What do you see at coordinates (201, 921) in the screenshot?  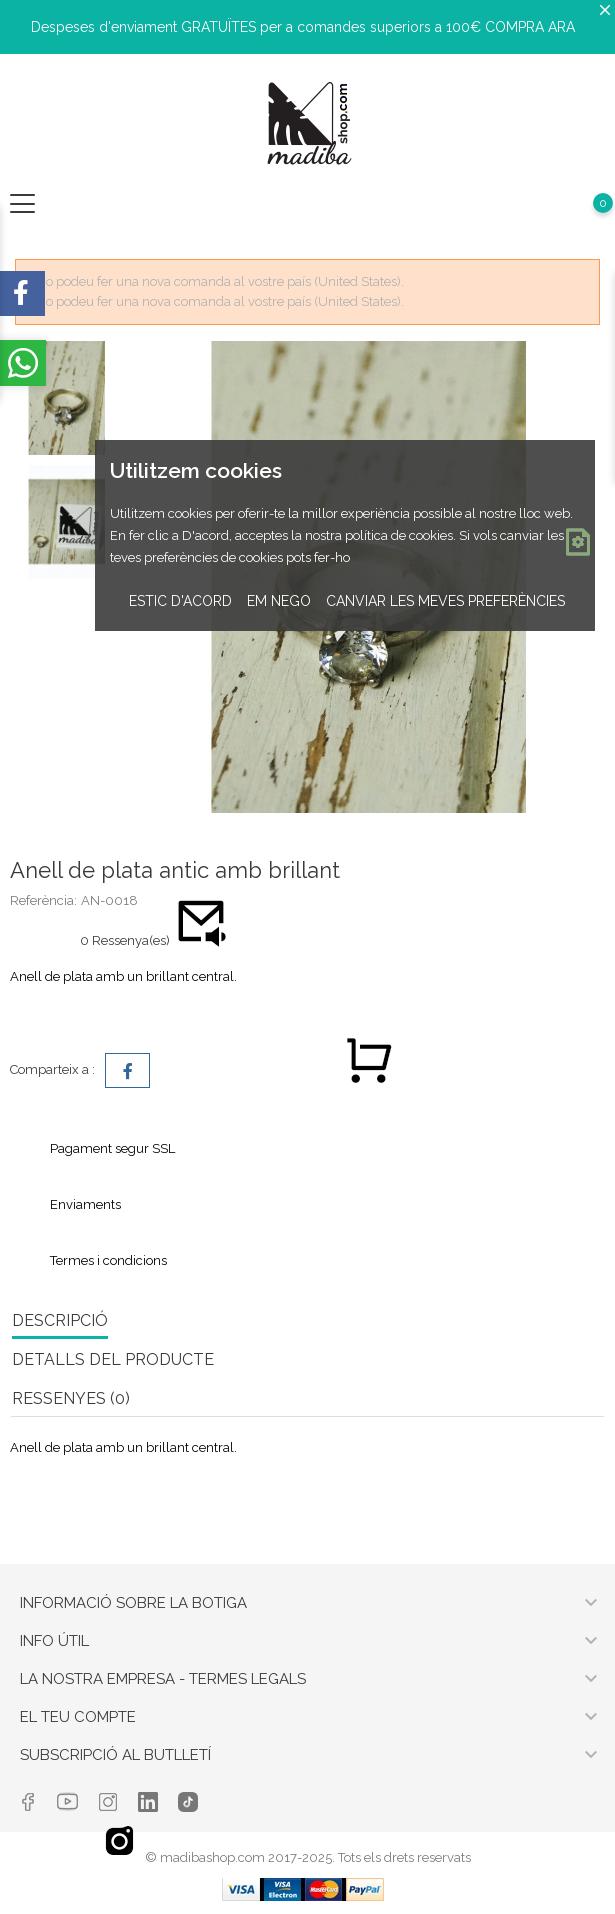 I see `manage email notification sounds` at bounding box center [201, 921].